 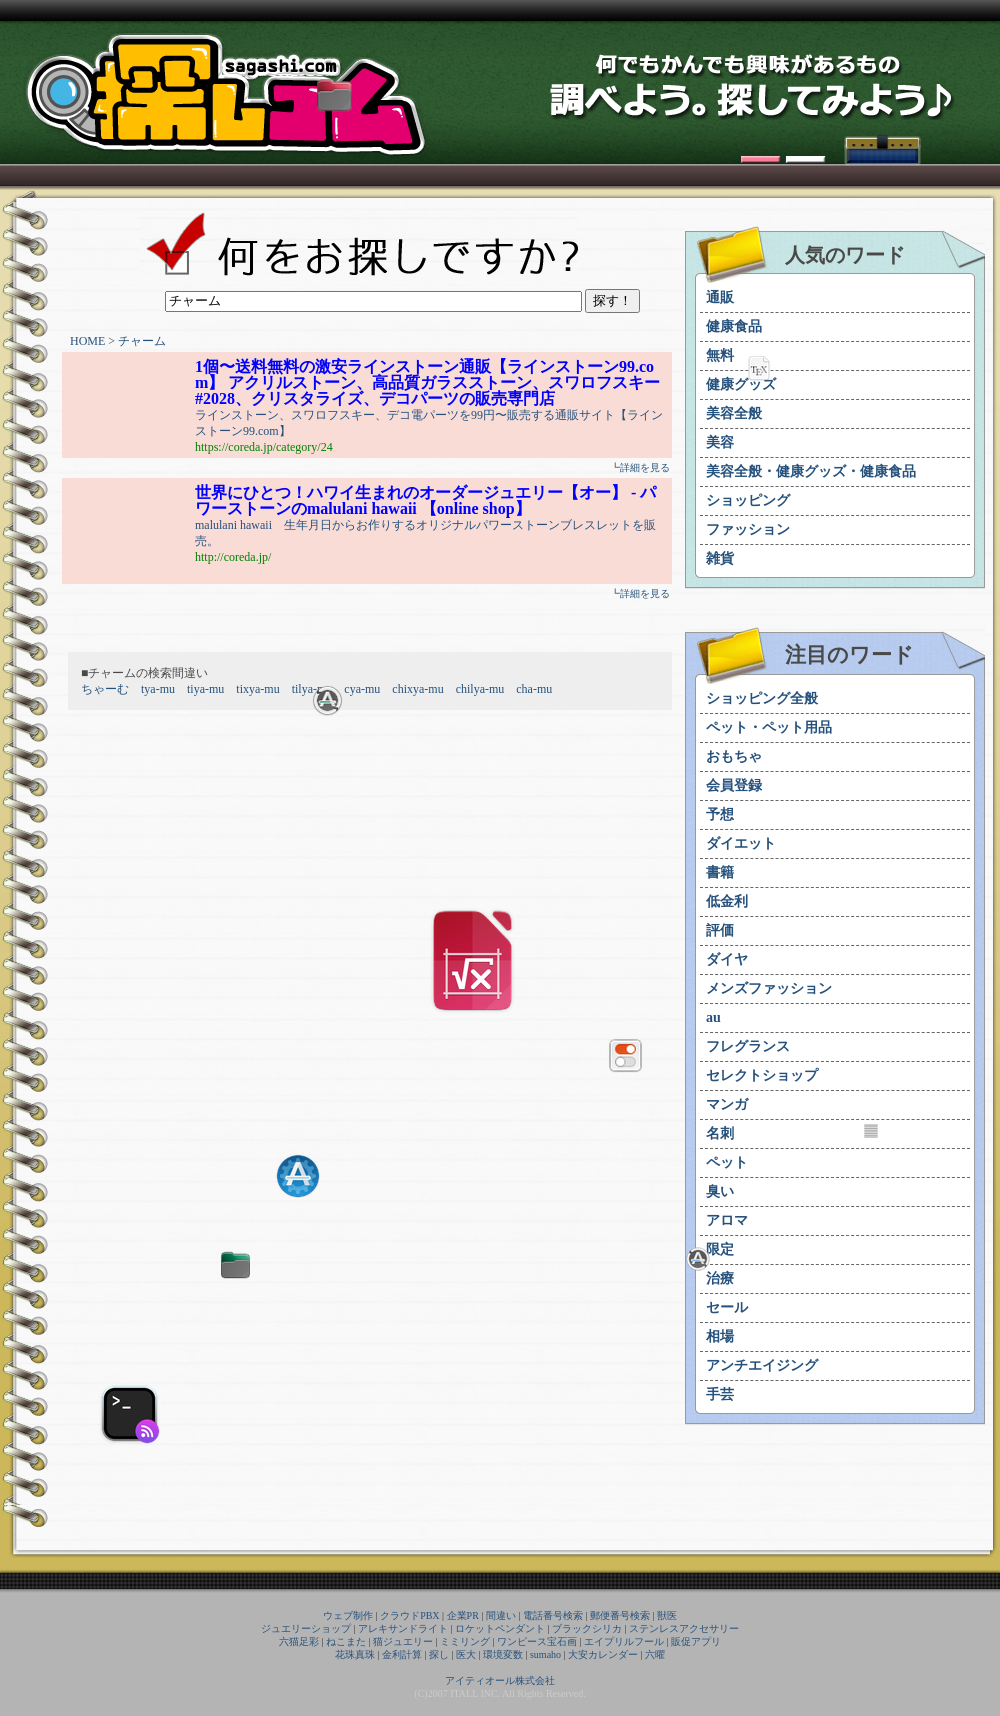 What do you see at coordinates (472, 960) in the screenshot?
I see `open LibreOffice Math formula editor` at bounding box center [472, 960].